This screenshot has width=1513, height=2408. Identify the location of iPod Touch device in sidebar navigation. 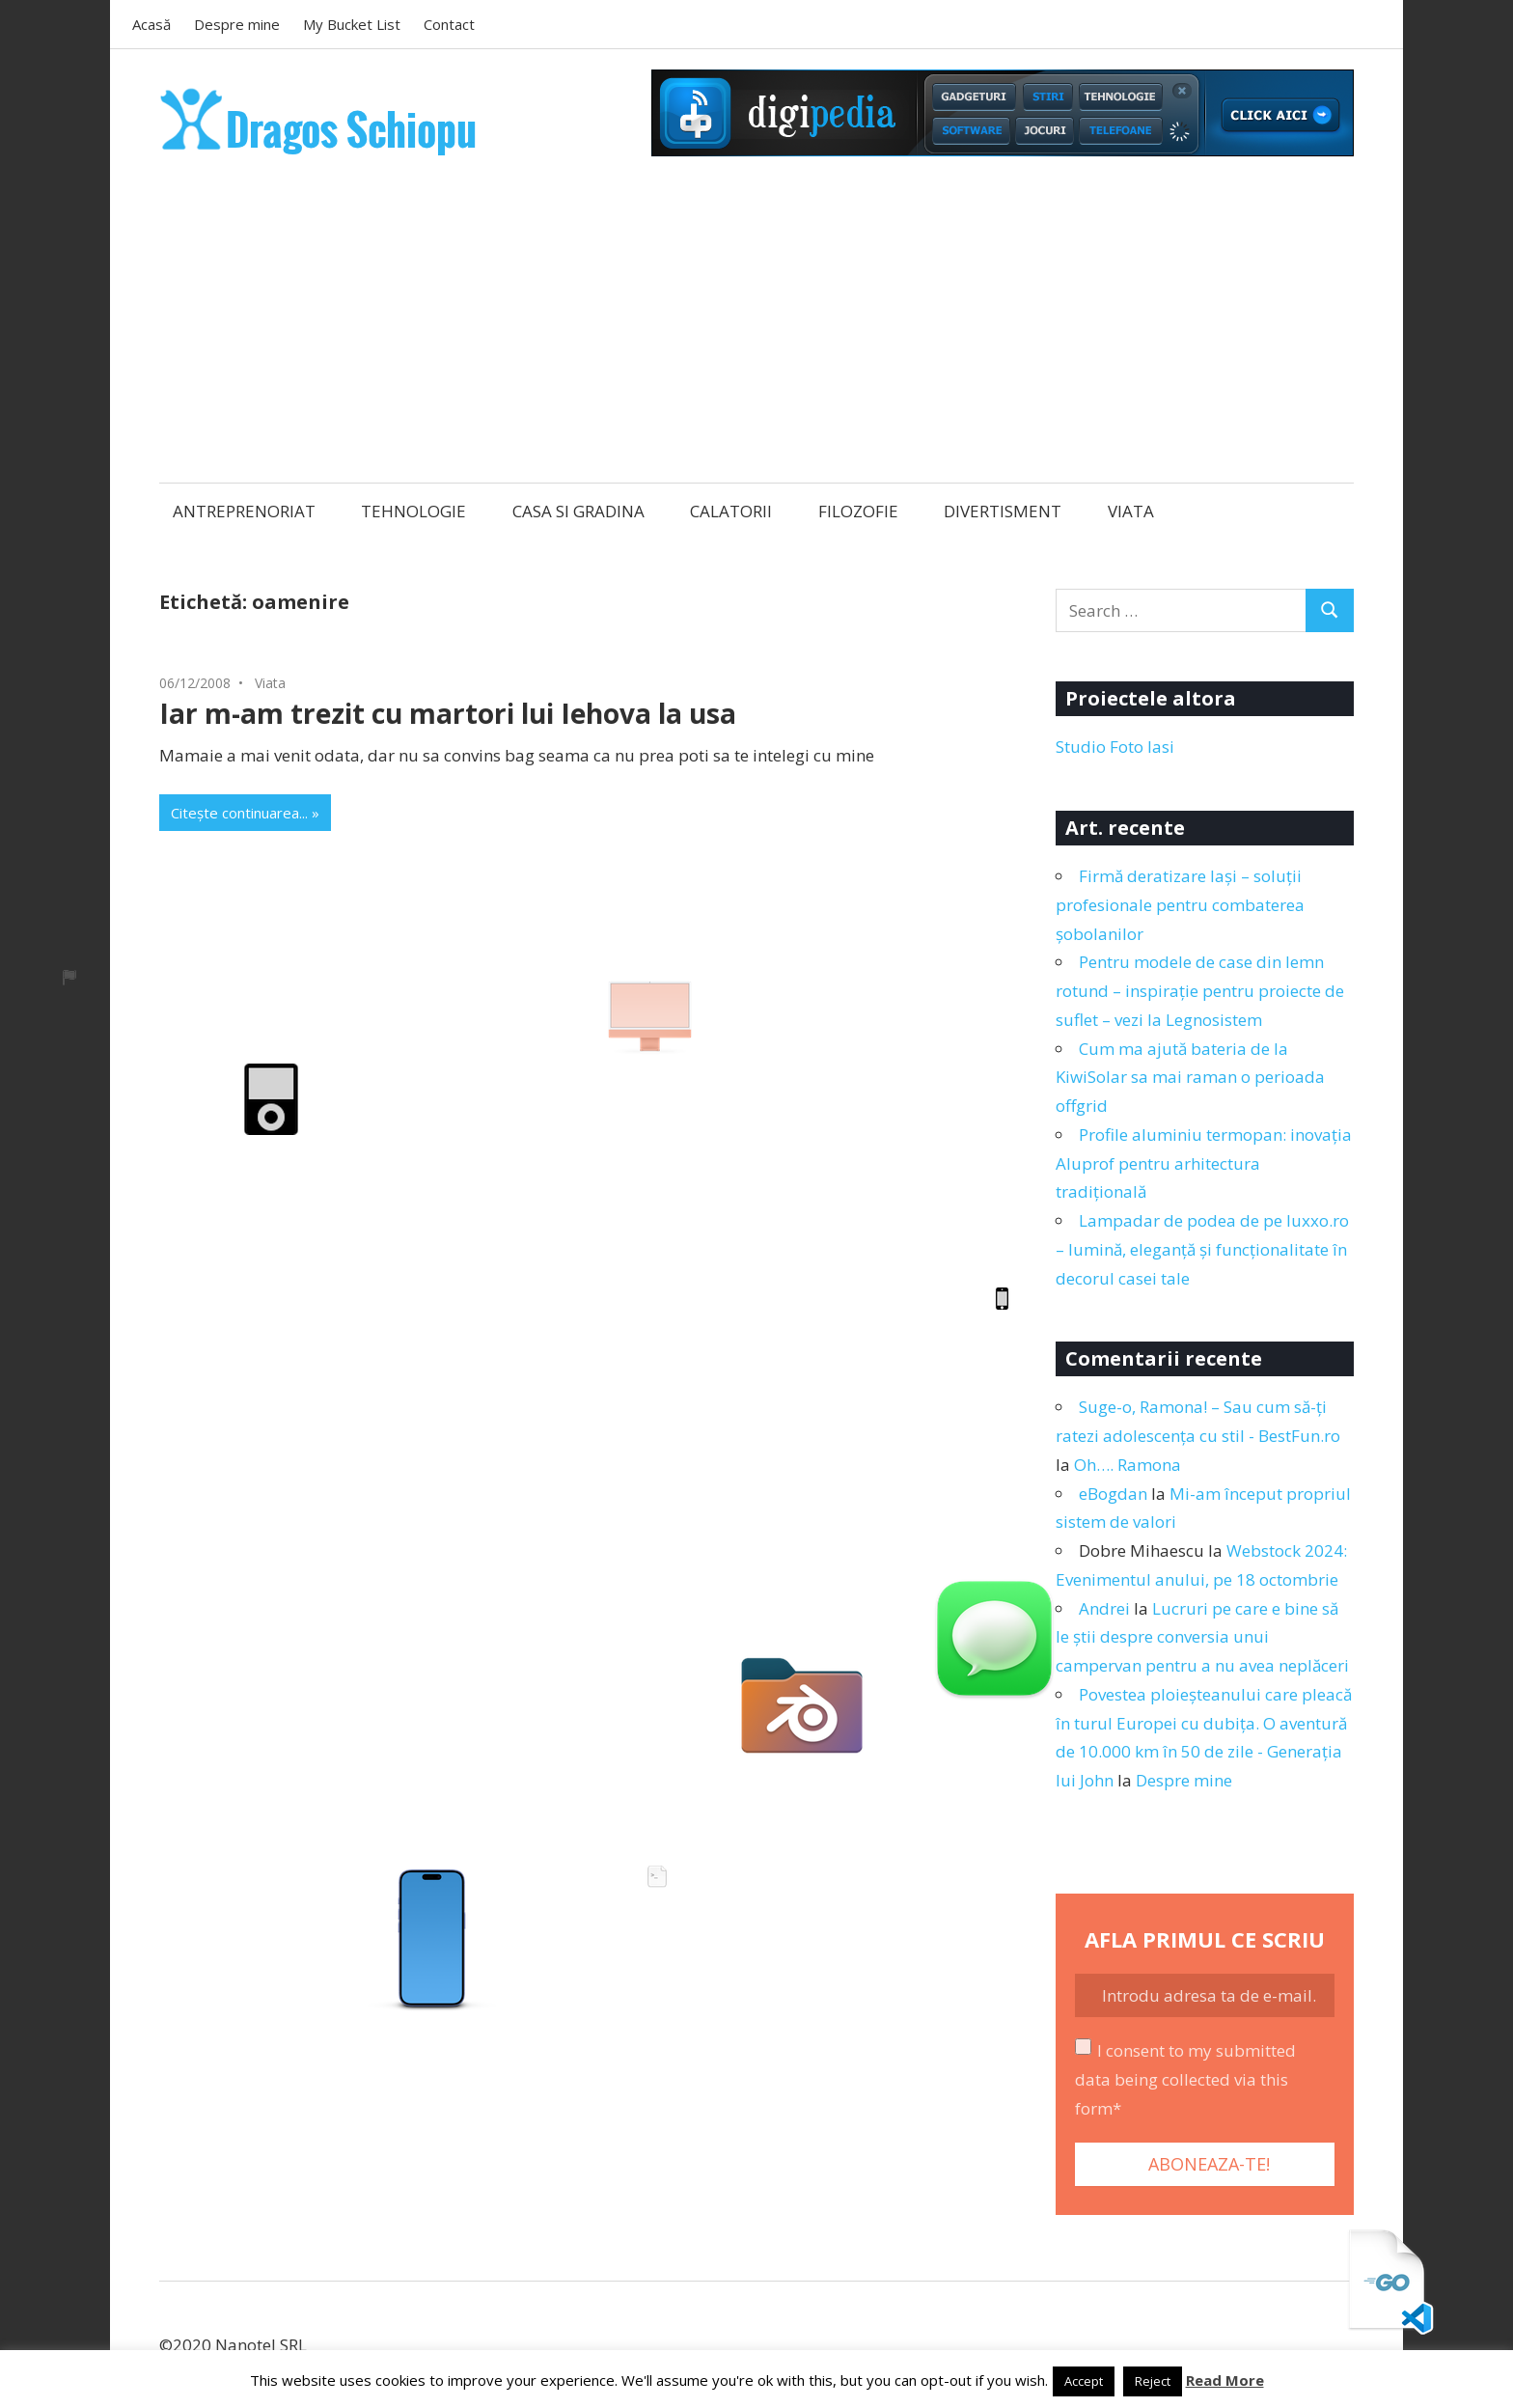
(1002, 1298).